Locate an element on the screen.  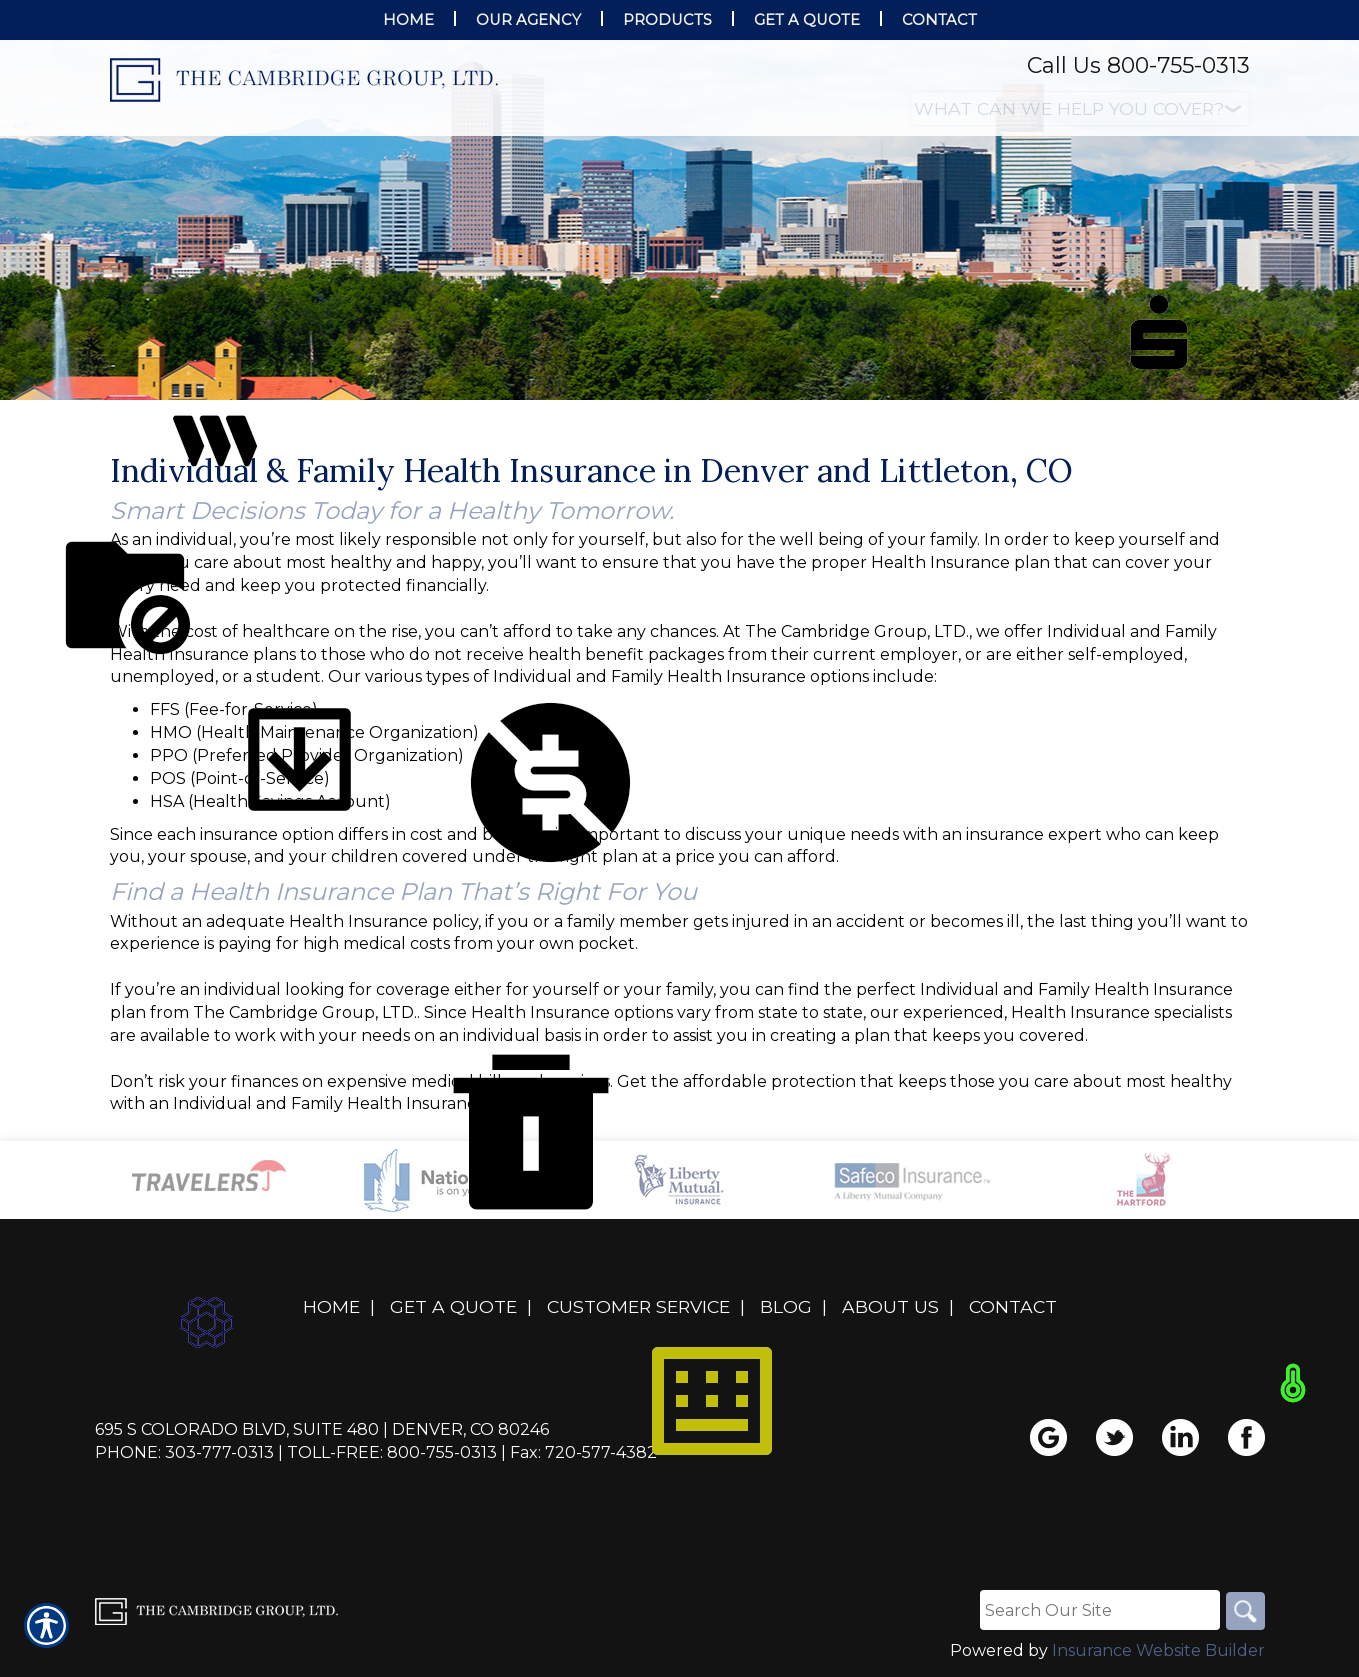
download file or content is located at coordinates (299, 759).